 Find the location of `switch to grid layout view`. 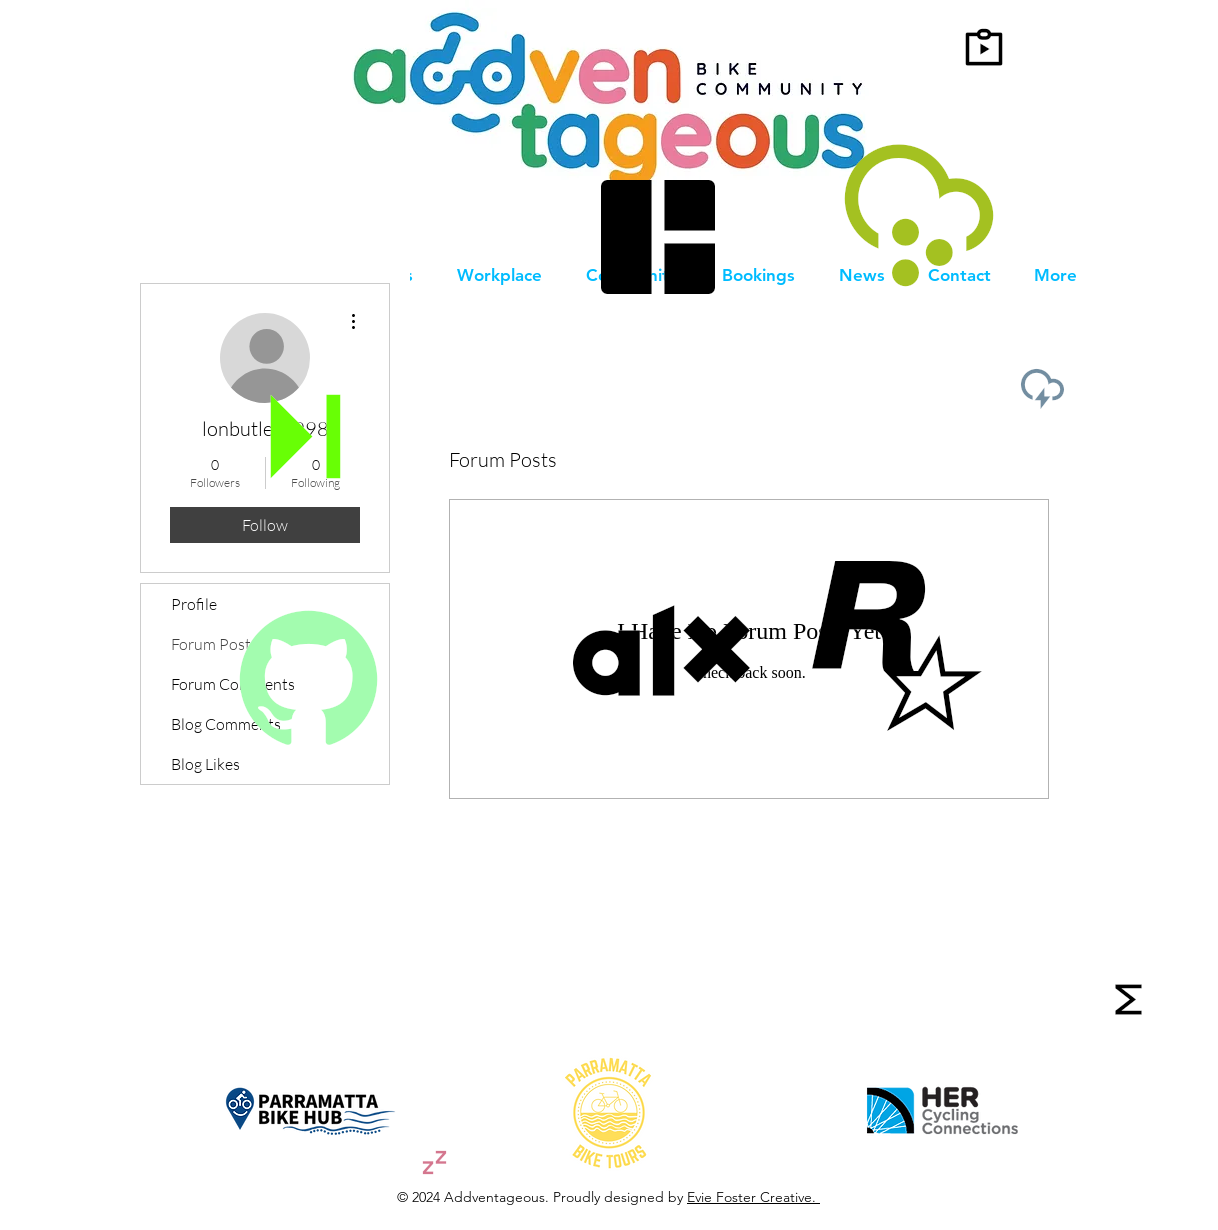

switch to grid layout view is located at coordinates (658, 237).